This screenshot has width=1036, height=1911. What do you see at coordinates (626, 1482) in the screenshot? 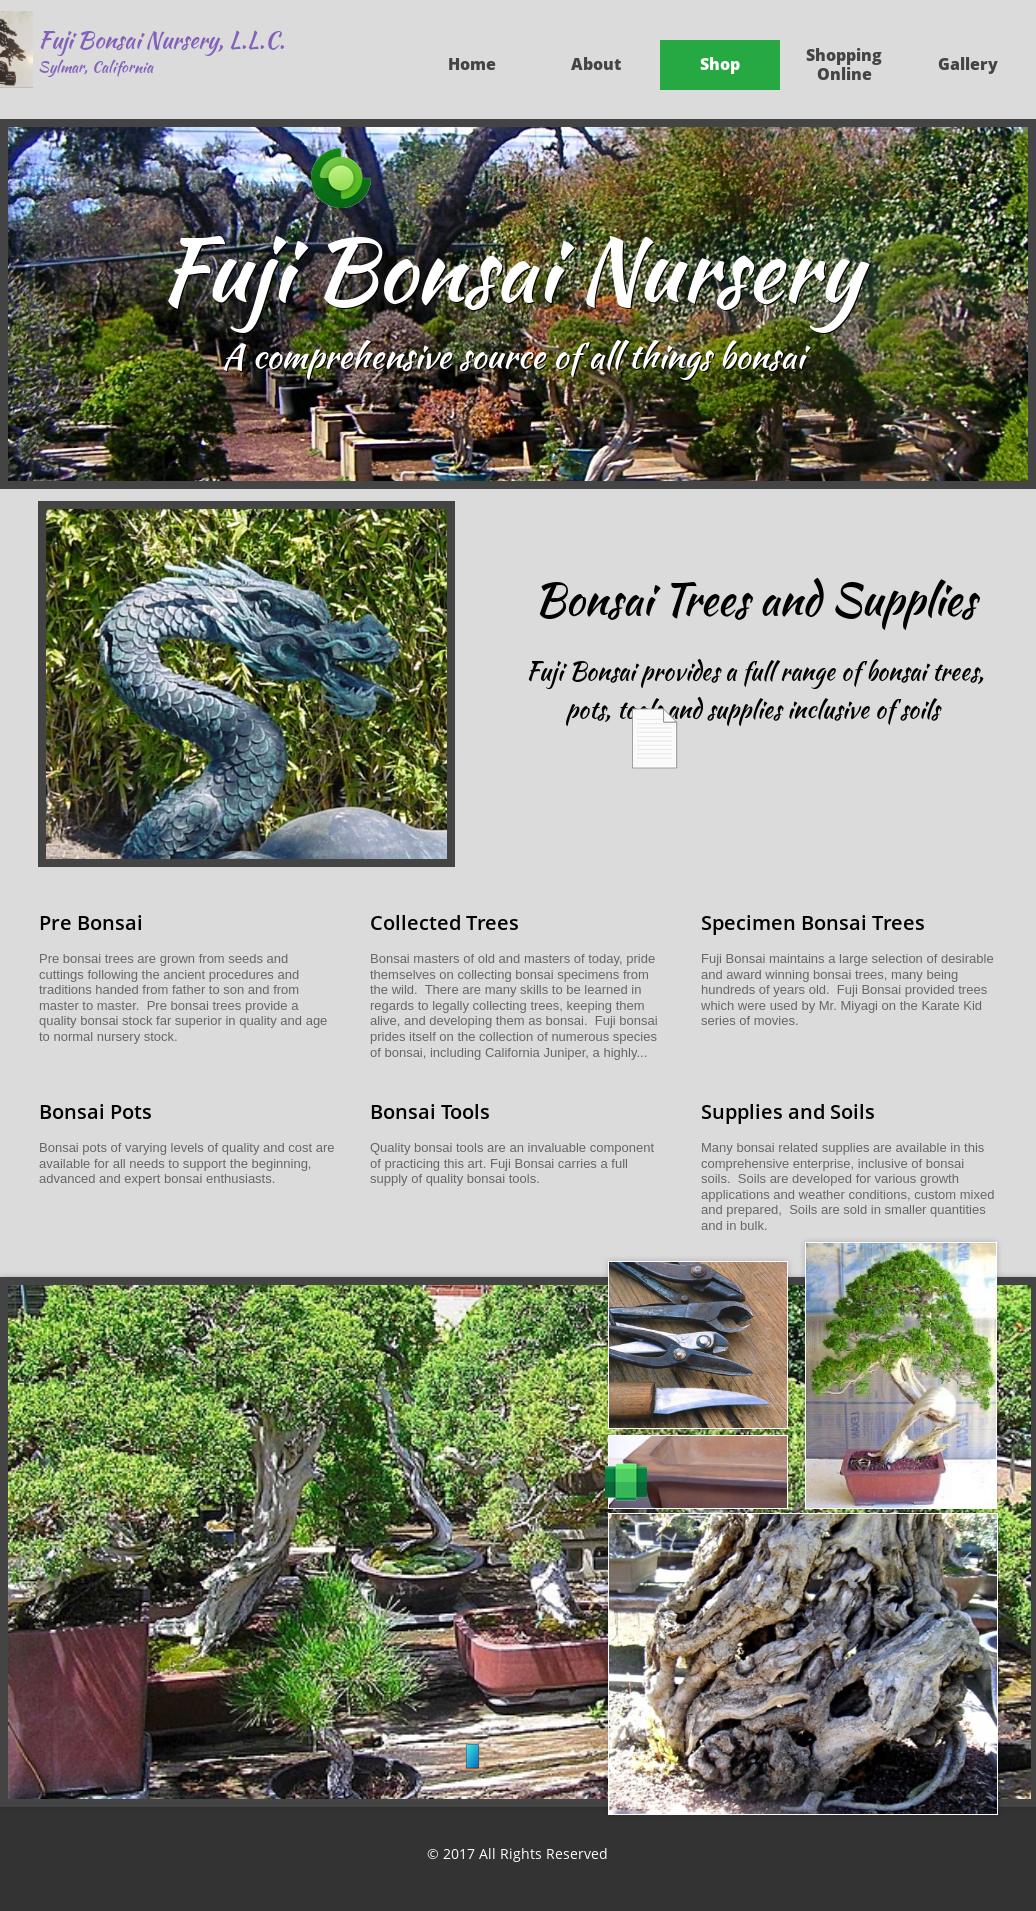
I see `open android app or emulator` at bounding box center [626, 1482].